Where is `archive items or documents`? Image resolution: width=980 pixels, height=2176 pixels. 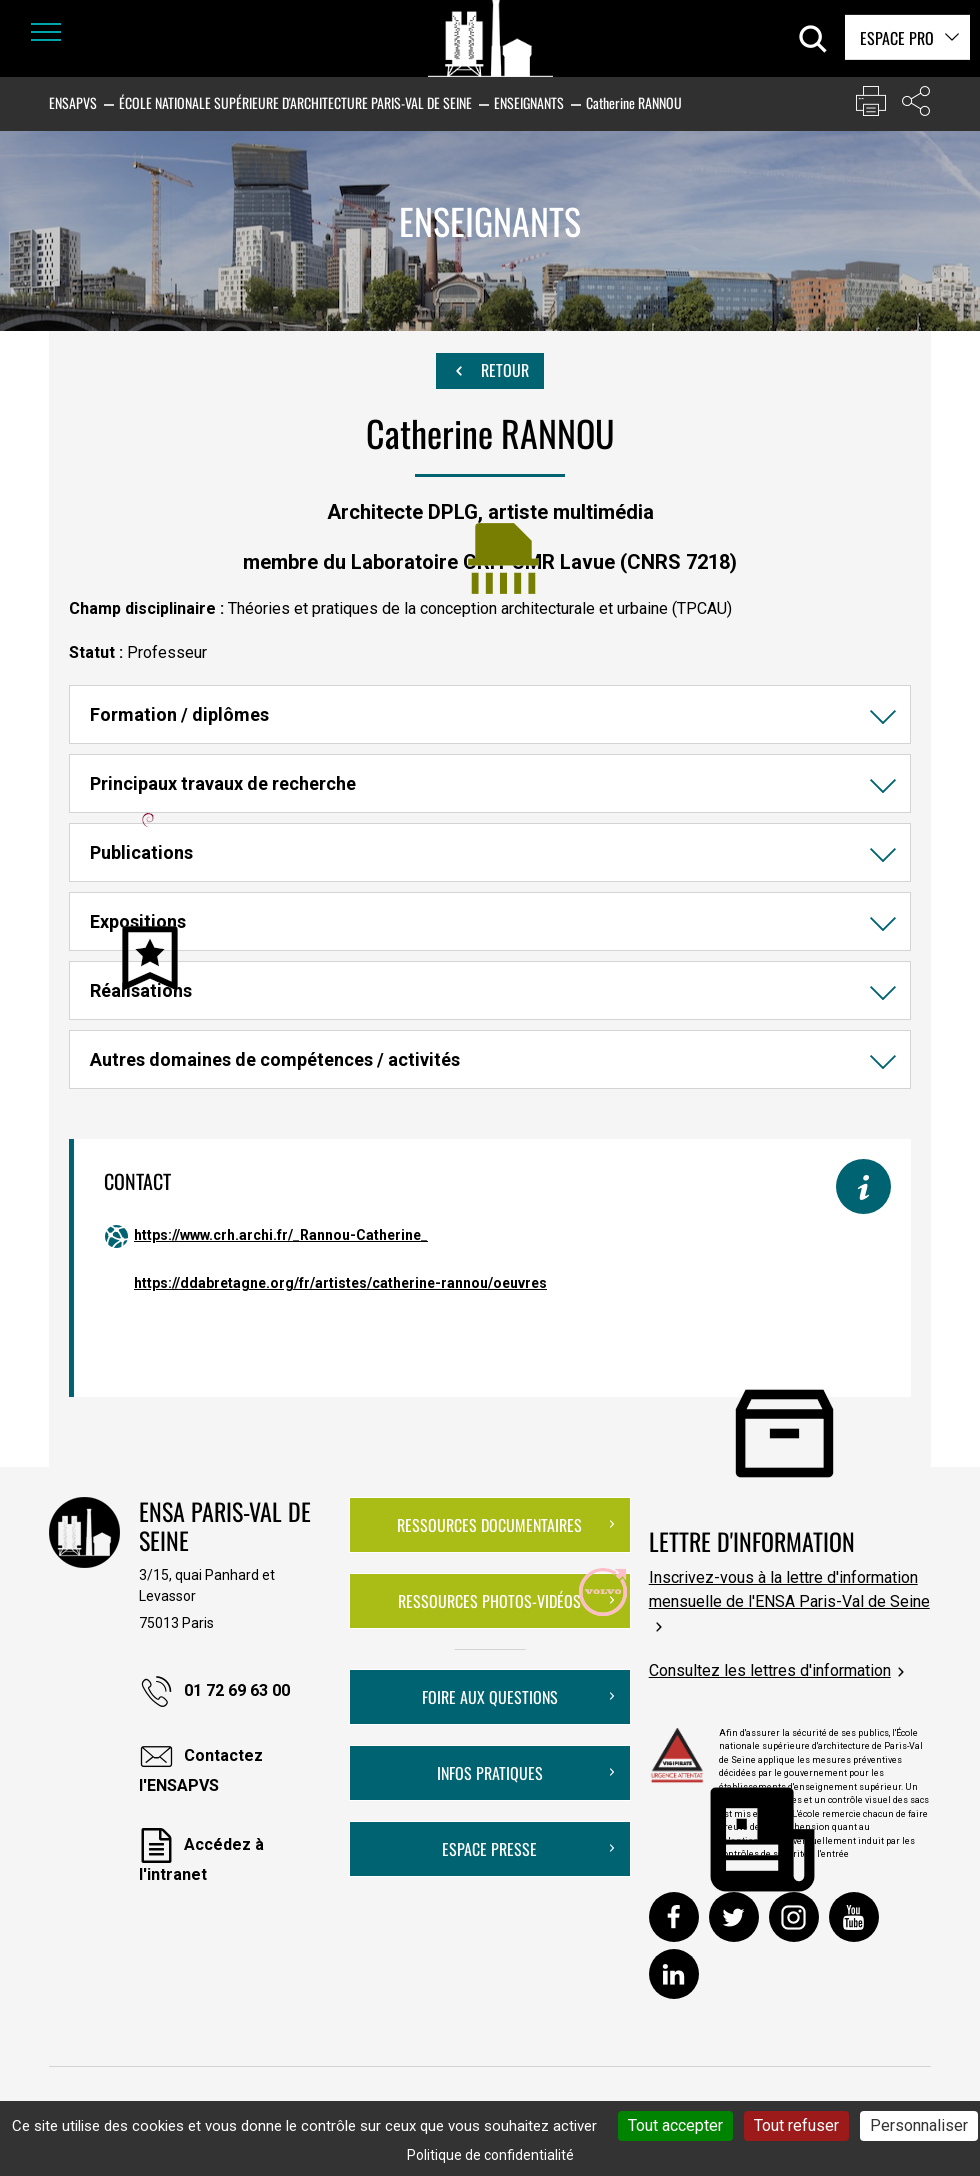 archive items or documents is located at coordinates (784, 1433).